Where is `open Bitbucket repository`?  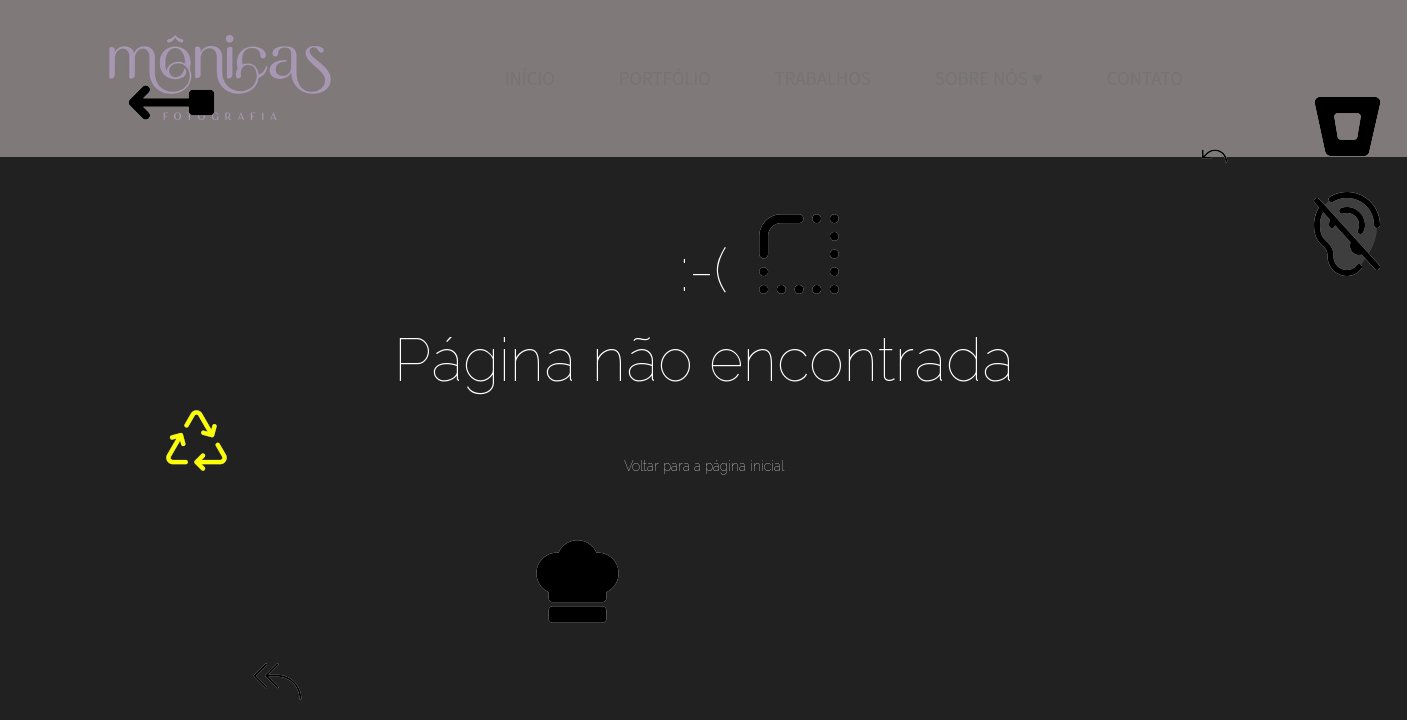
open Bitbucket repository is located at coordinates (1347, 126).